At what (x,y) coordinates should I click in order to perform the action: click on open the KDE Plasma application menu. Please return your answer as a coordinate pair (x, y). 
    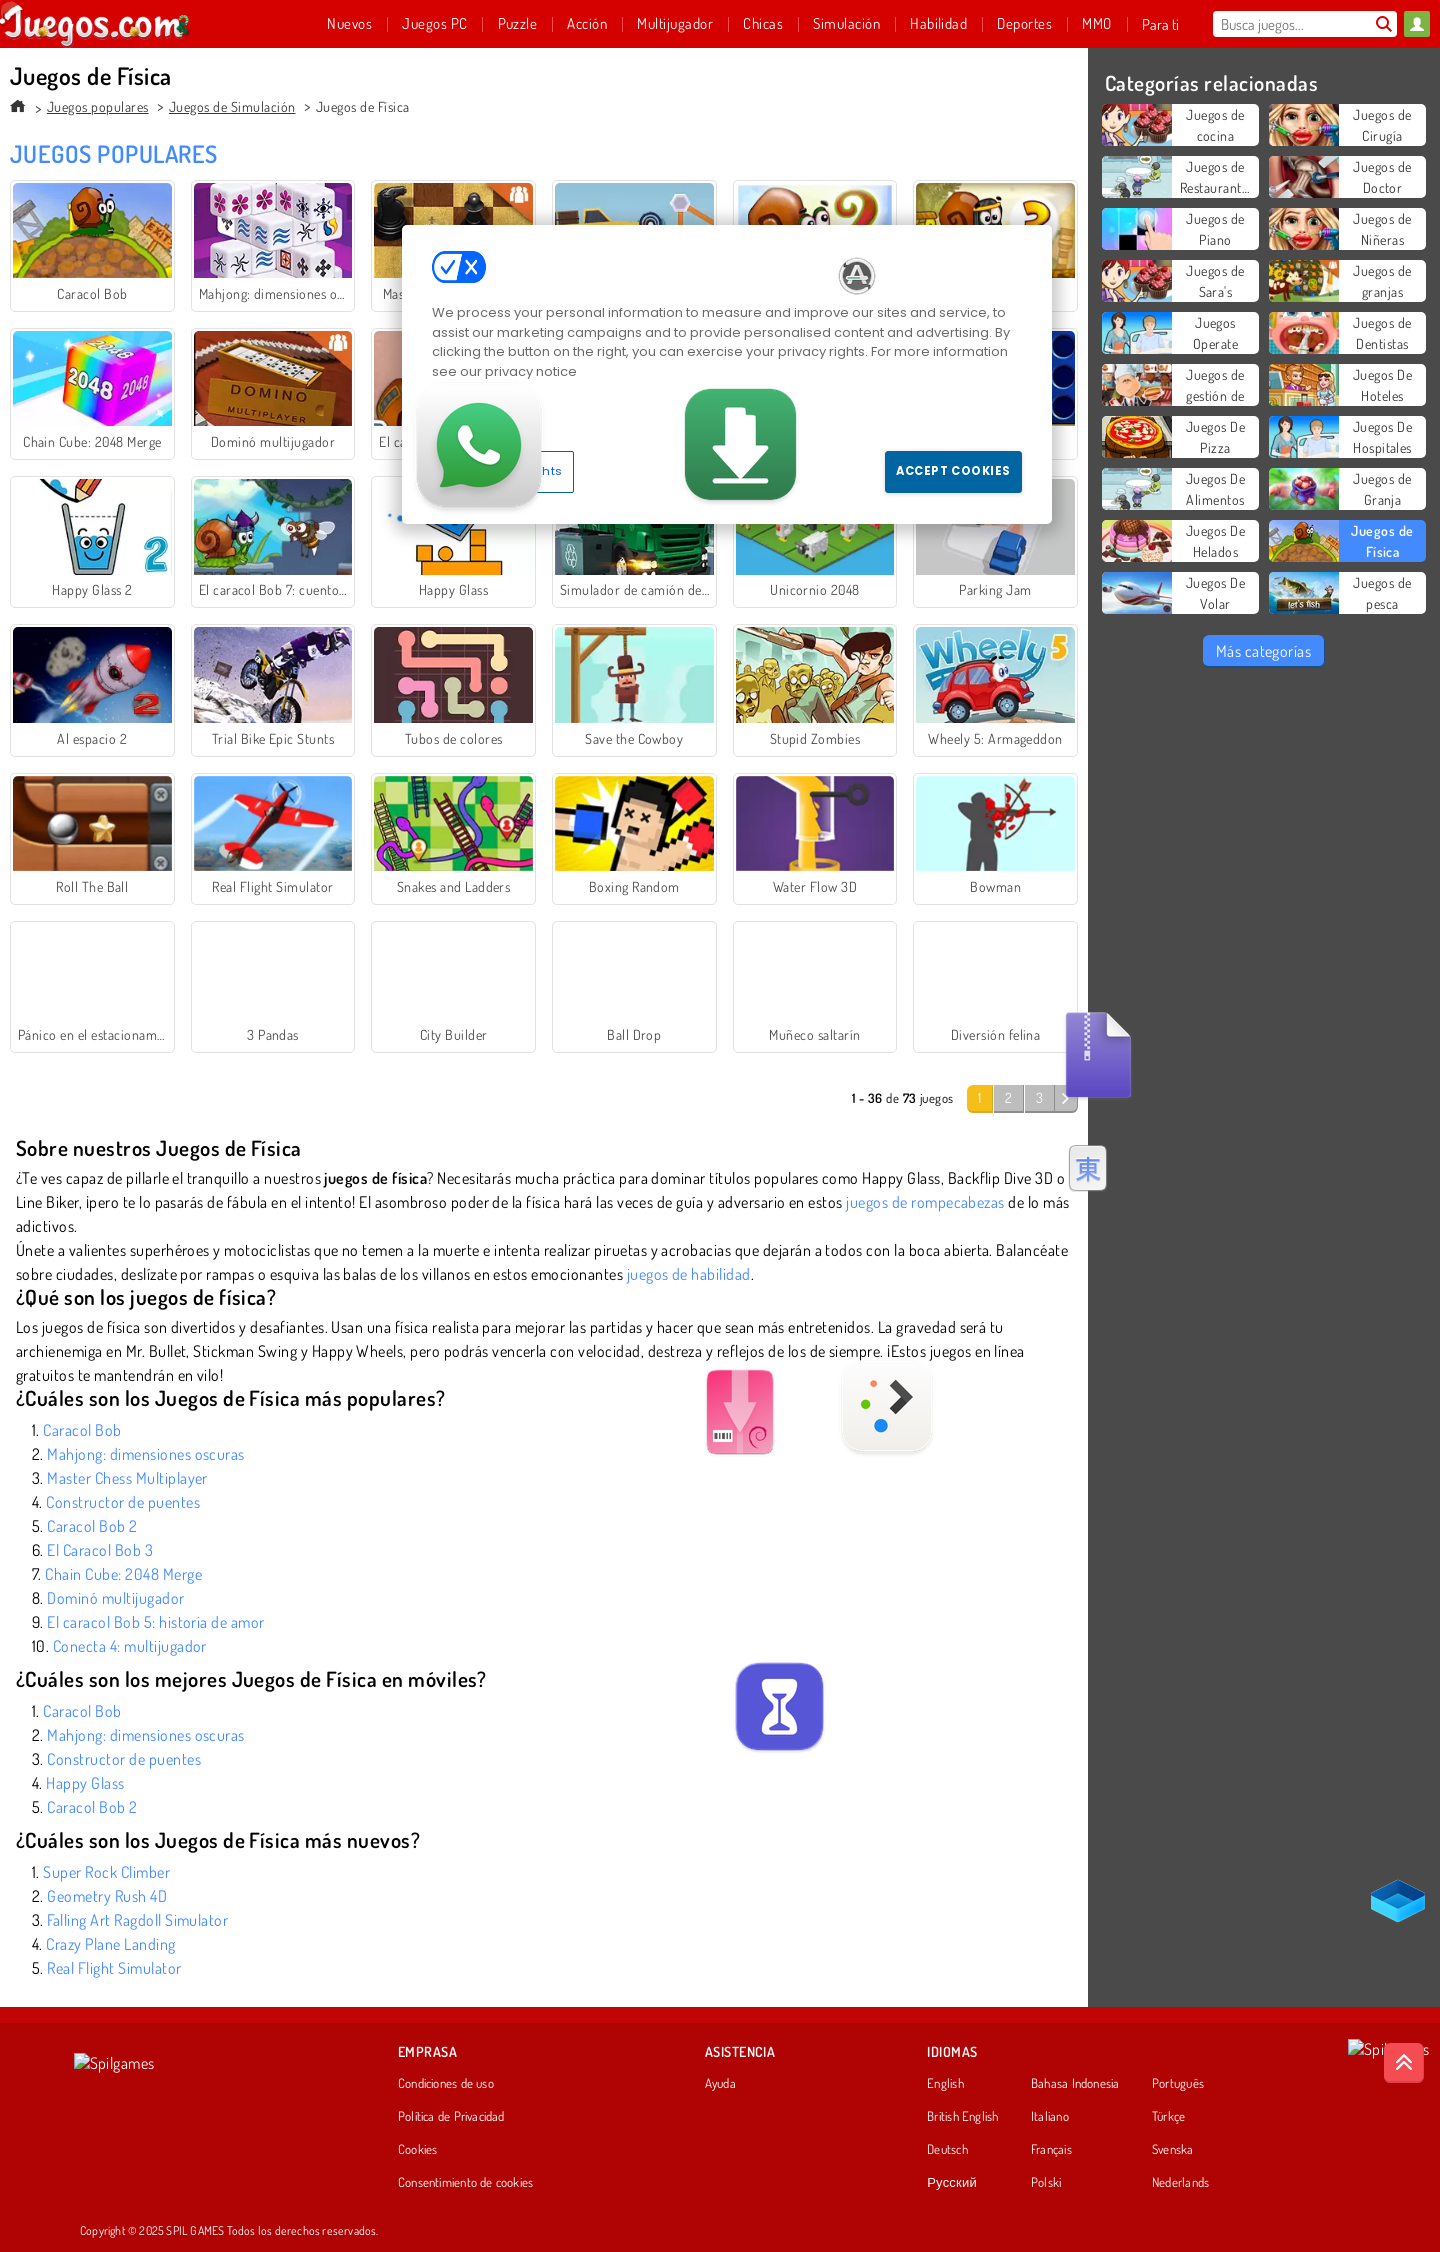
    Looking at the image, I should click on (887, 1406).